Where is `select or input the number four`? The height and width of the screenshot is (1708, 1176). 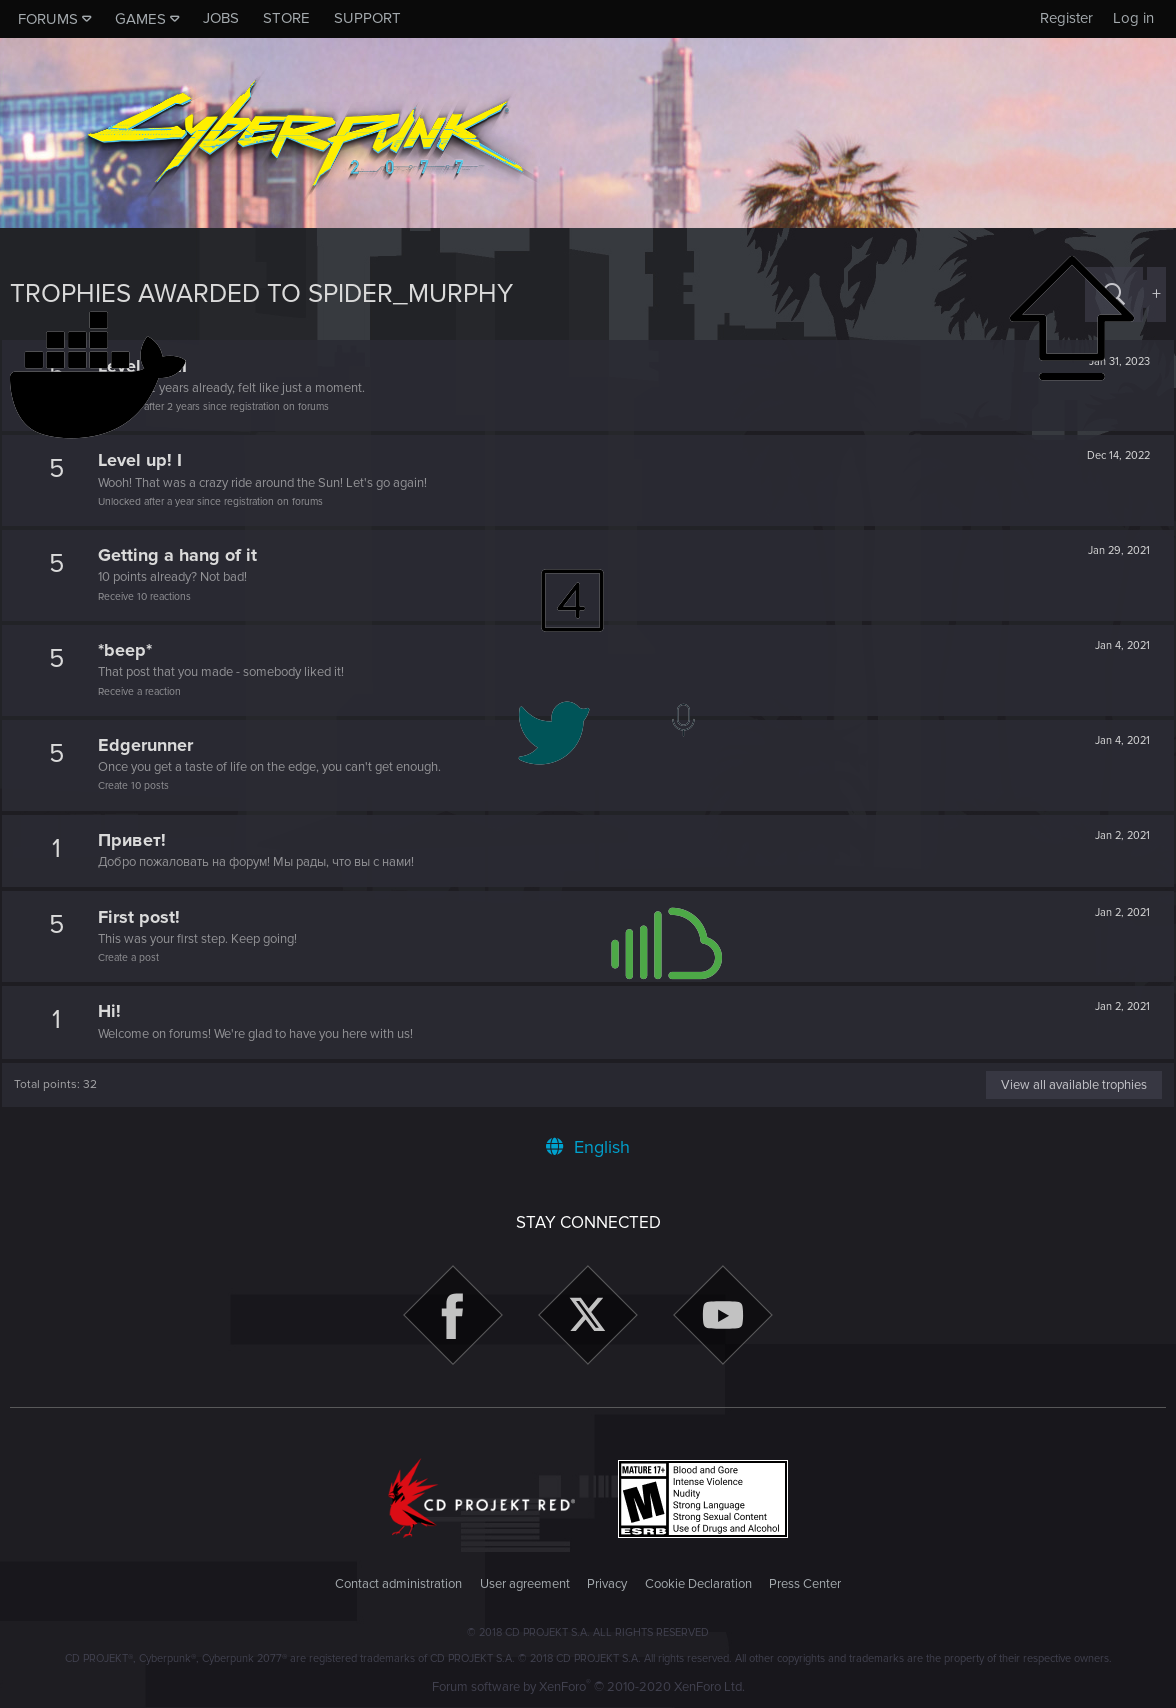 select or input the number four is located at coordinates (572, 600).